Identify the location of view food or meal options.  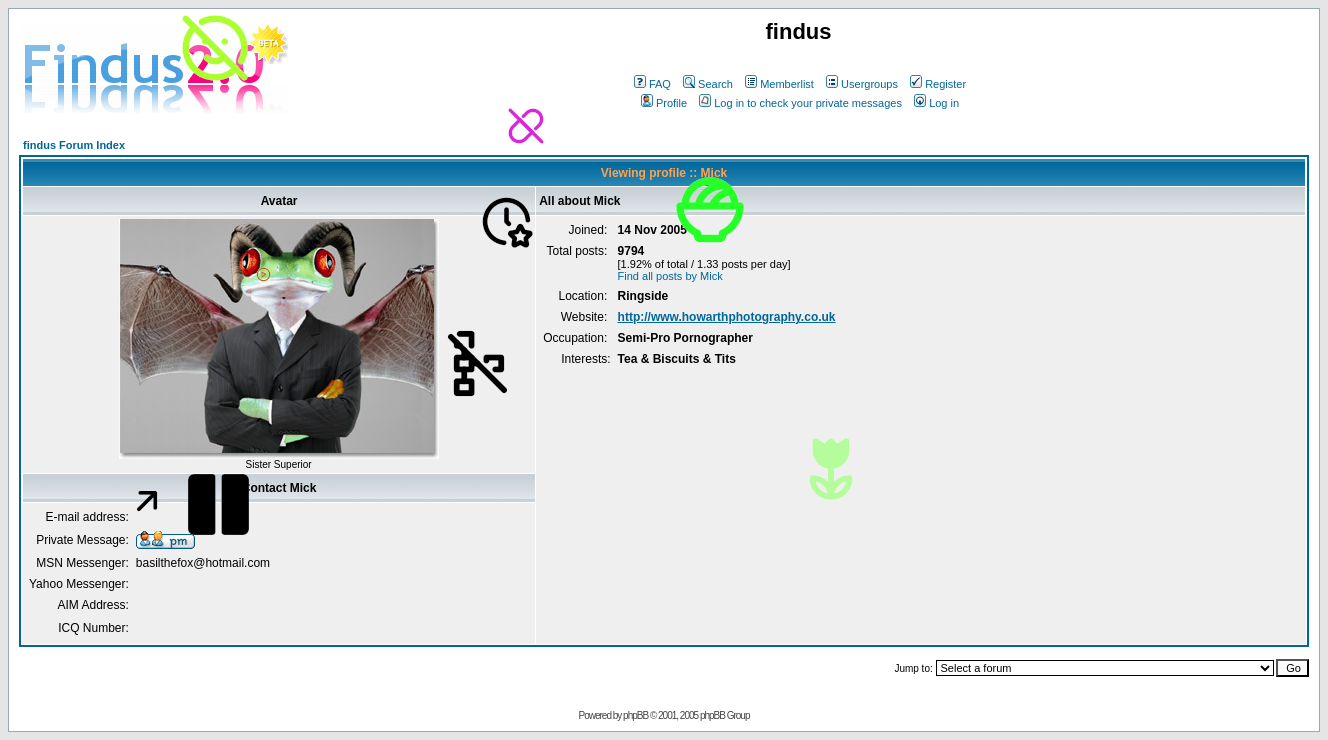
(710, 211).